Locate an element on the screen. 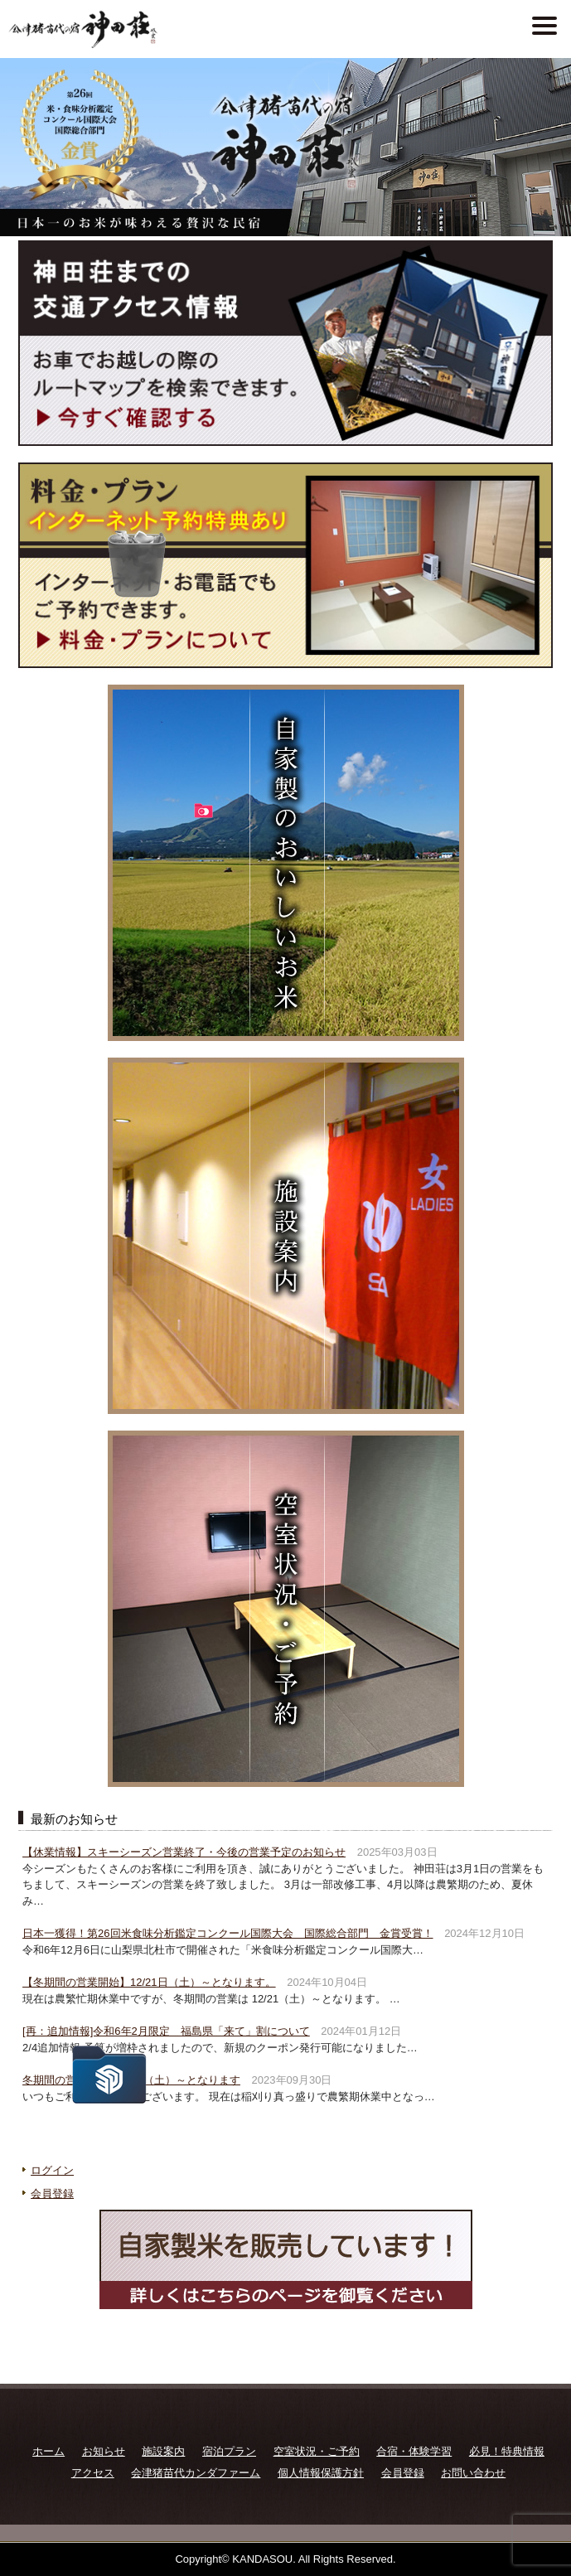  trash bin containing items ready to be emptied is located at coordinates (137, 564).